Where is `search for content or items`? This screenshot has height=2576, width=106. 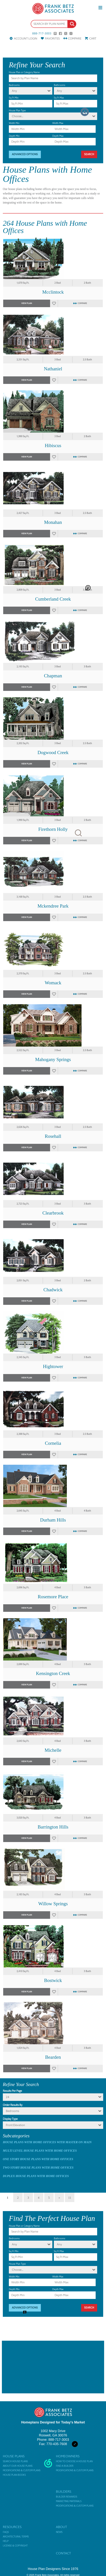 search for content or items is located at coordinates (78, 833).